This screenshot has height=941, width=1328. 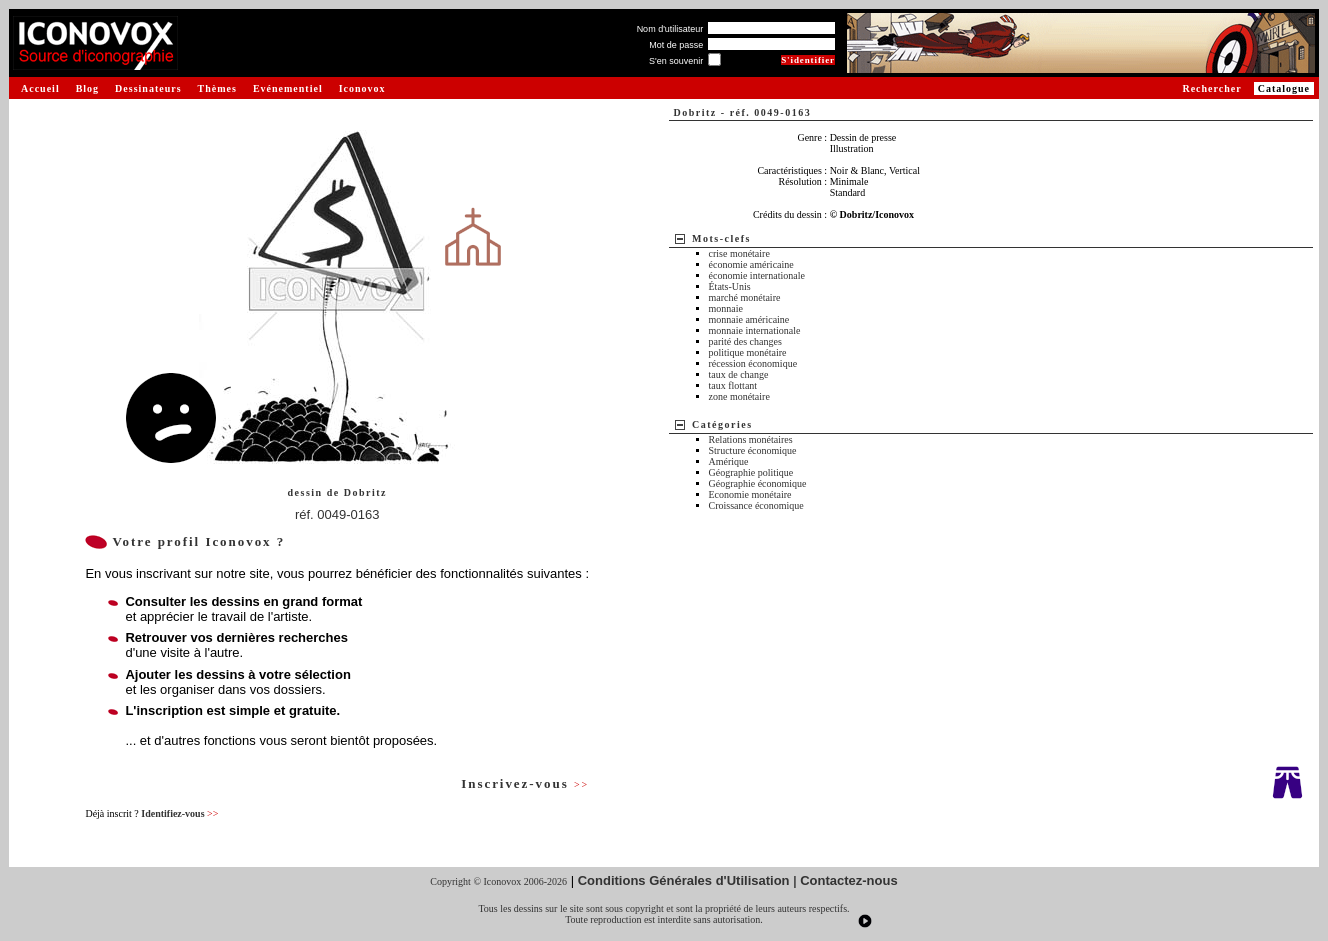 What do you see at coordinates (473, 240) in the screenshot?
I see `indicates a nearby church or place of worship` at bounding box center [473, 240].